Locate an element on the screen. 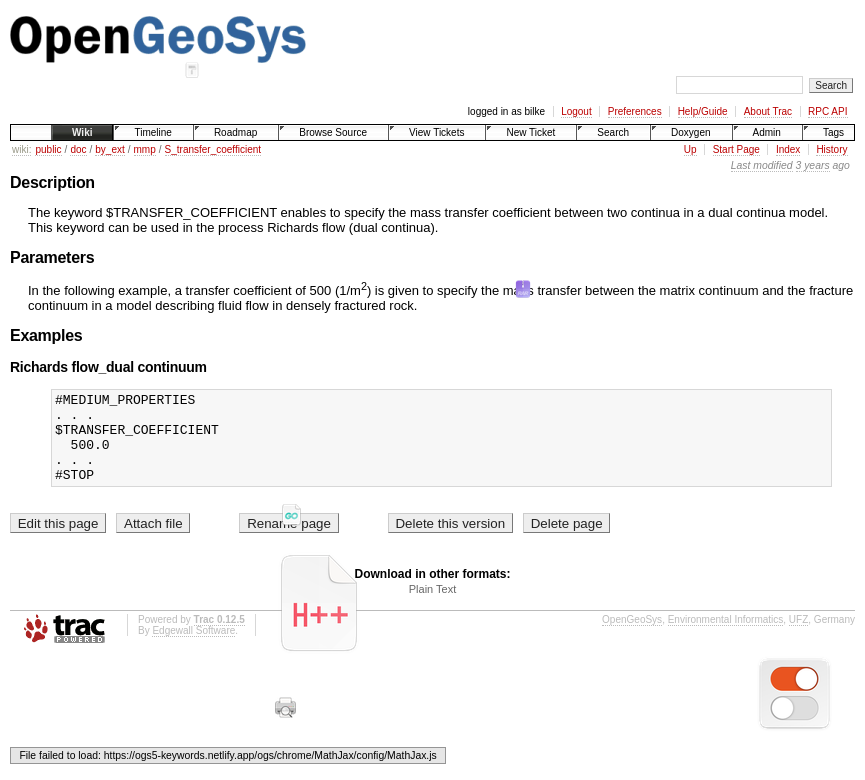 Image resolution: width=865 pixels, height=780 pixels. open unity tweak tool settings is located at coordinates (794, 693).